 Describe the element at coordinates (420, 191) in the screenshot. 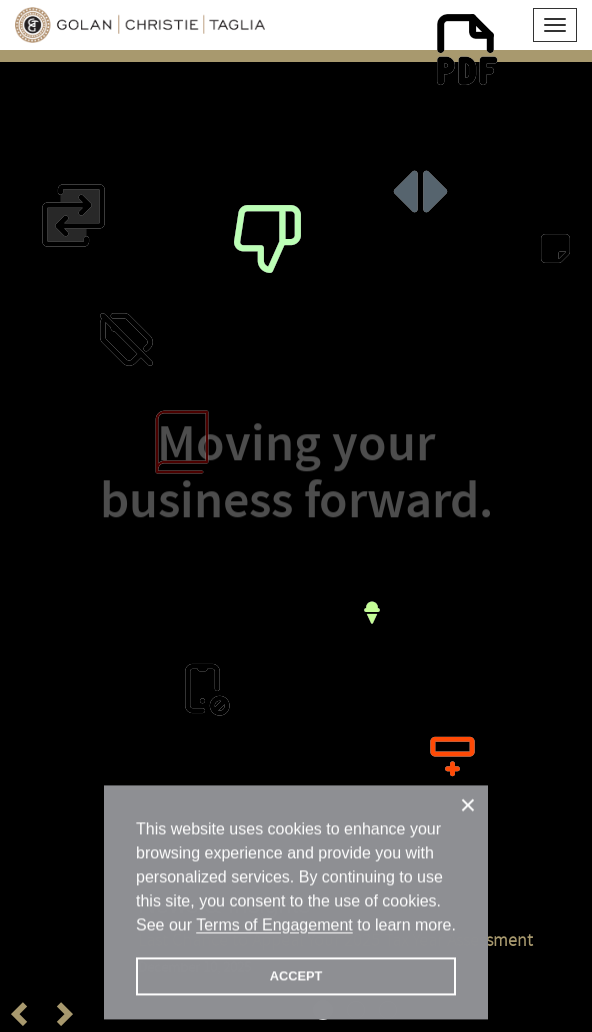

I see `adjust horizontal spacing or position` at that location.